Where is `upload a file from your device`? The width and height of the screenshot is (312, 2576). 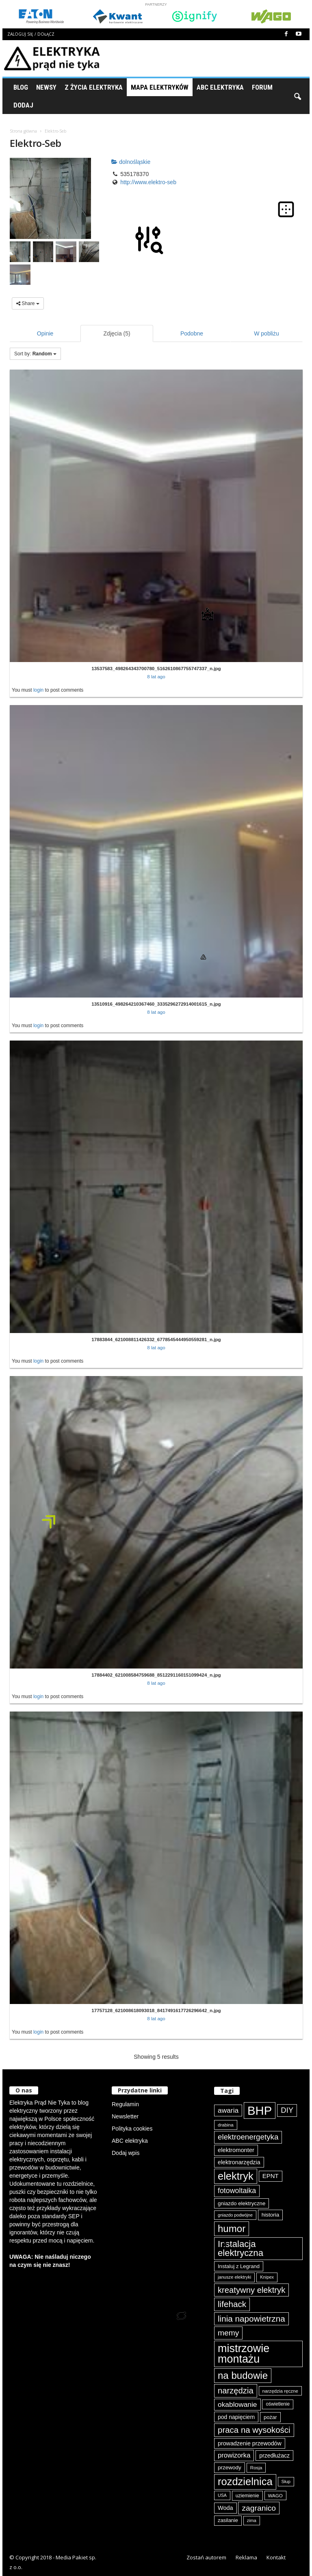 upload a file from your device is located at coordinates (225, 2245).